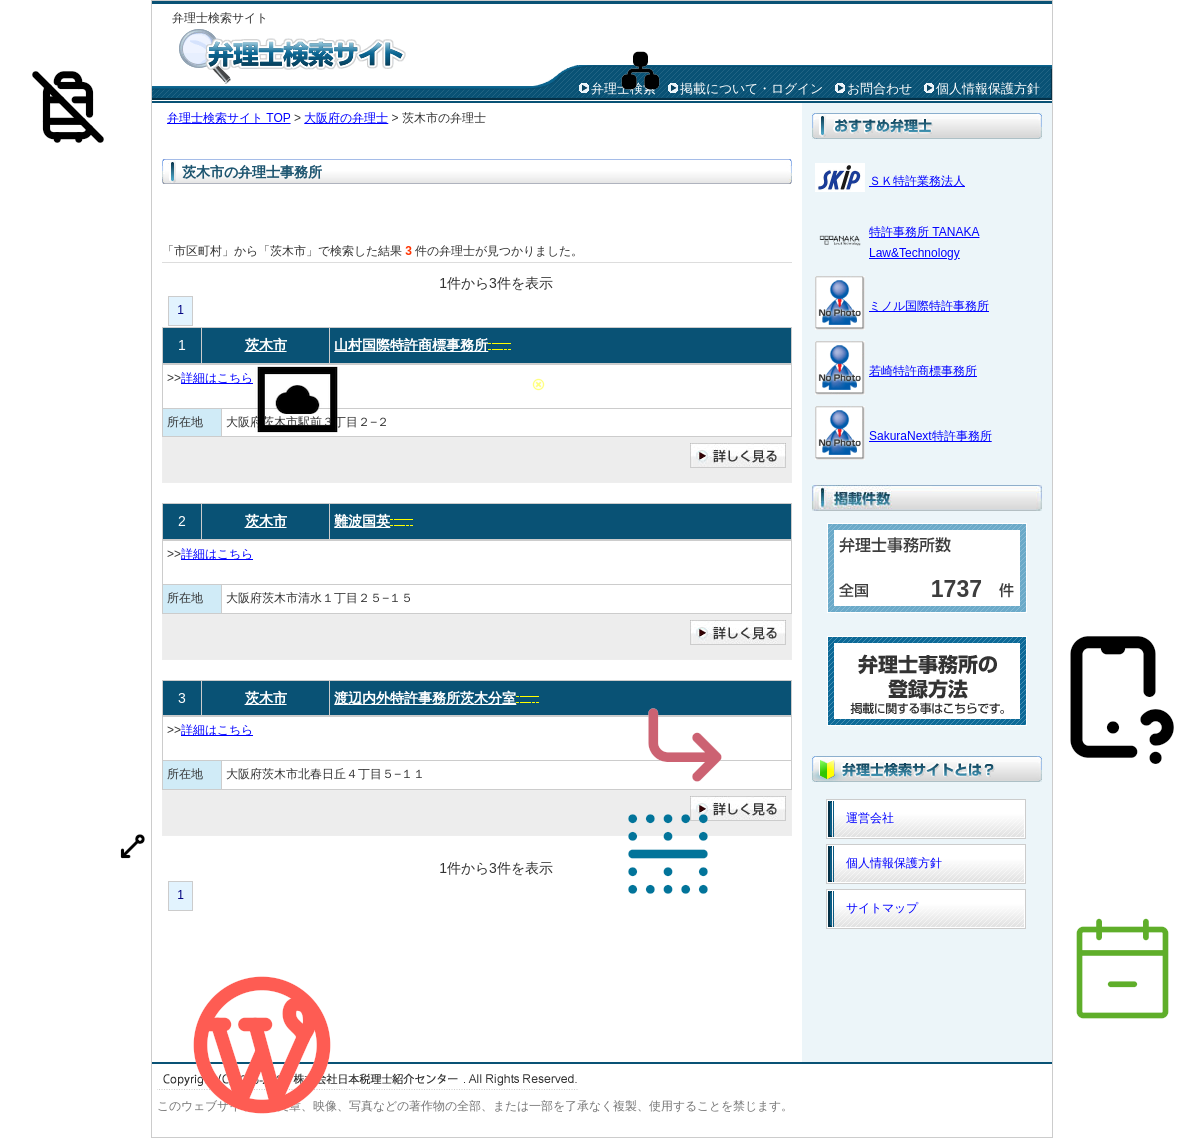 This screenshot has width=1204, height=1138. Describe the element at coordinates (68, 107) in the screenshot. I see `no luggage allowed` at that location.